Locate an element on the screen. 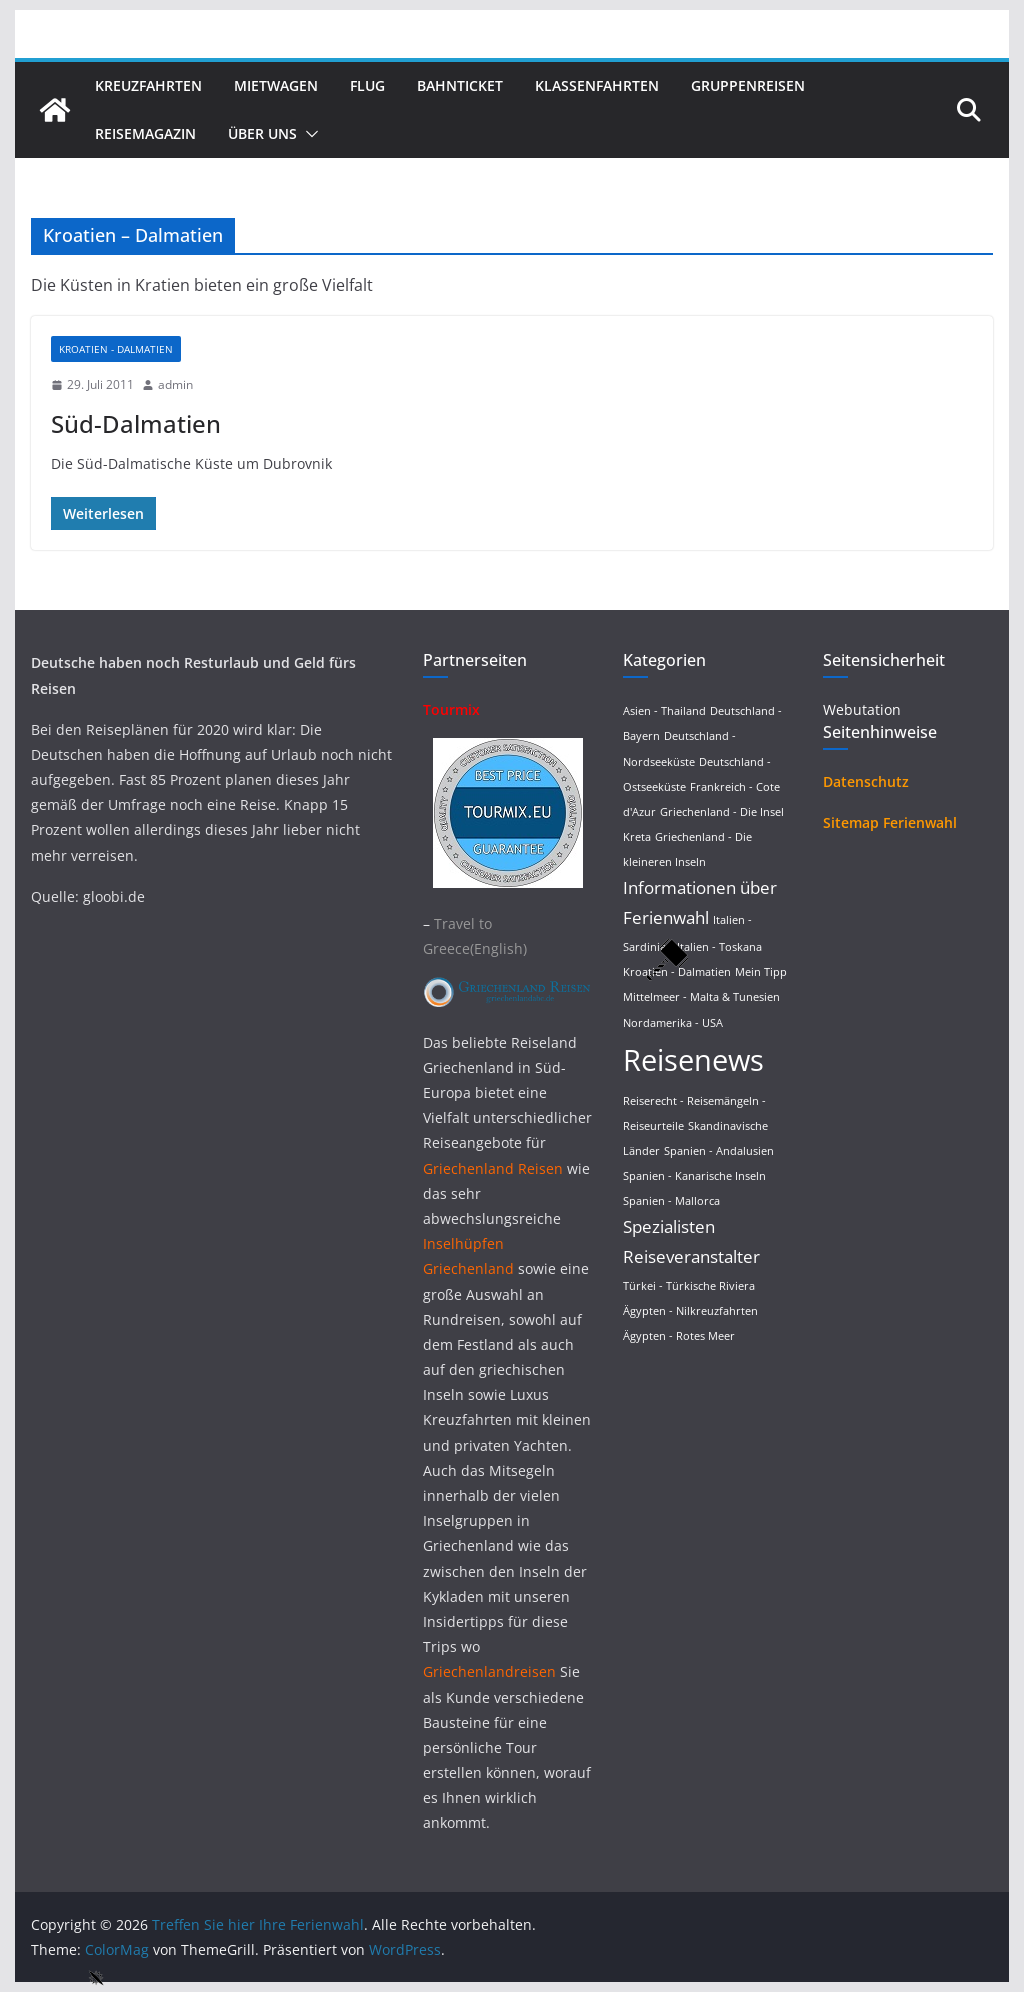  access Thor or Norse mythology-themed content is located at coordinates (667, 960).